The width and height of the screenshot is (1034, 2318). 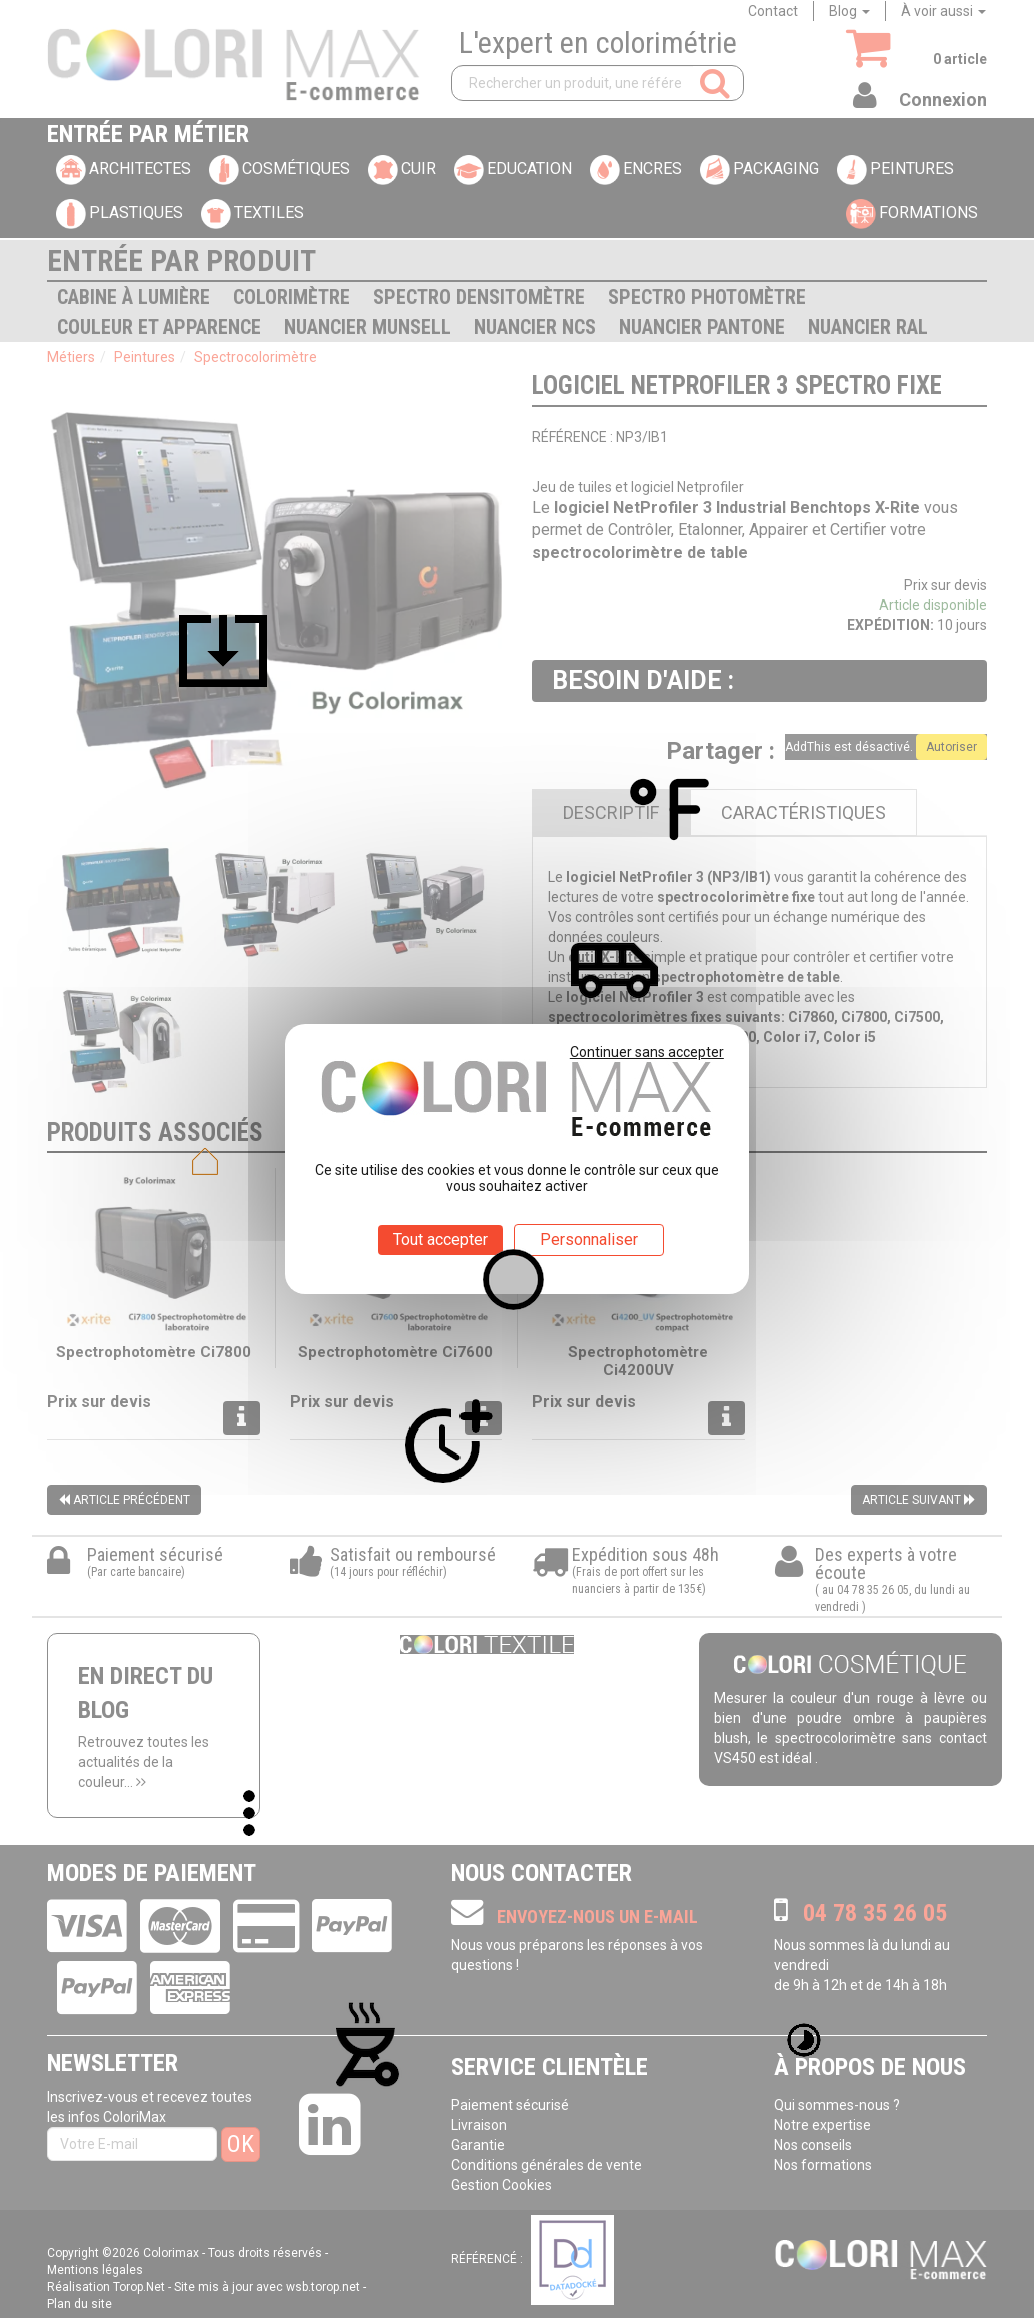 What do you see at coordinates (365, 2044) in the screenshot?
I see `access outdoor cooking or grilling recipes` at bounding box center [365, 2044].